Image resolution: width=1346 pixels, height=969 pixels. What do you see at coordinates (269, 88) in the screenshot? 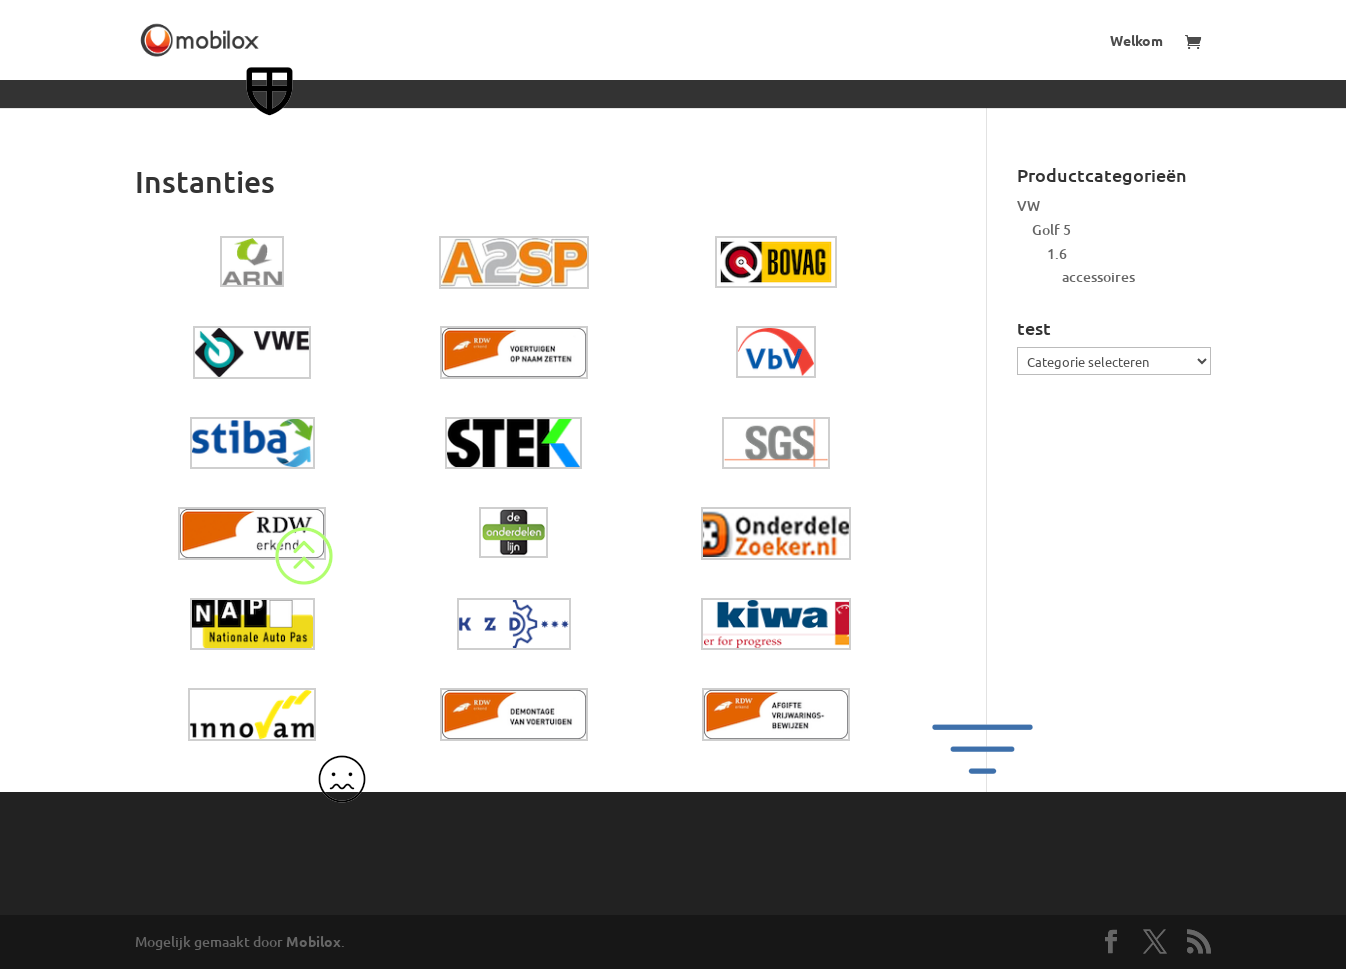
I see `indicates security or protection status` at bounding box center [269, 88].